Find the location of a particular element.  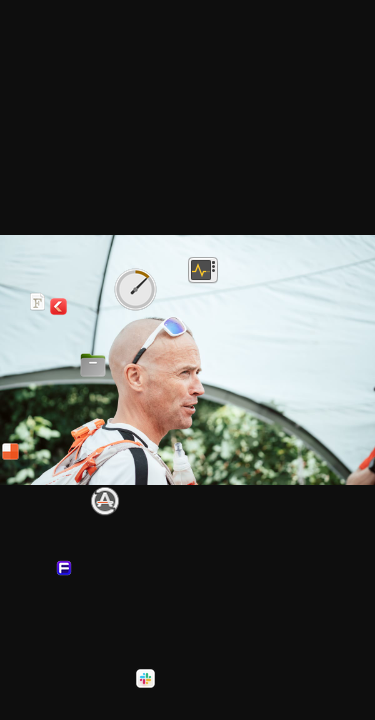

open system profiler application is located at coordinates (135, 289).